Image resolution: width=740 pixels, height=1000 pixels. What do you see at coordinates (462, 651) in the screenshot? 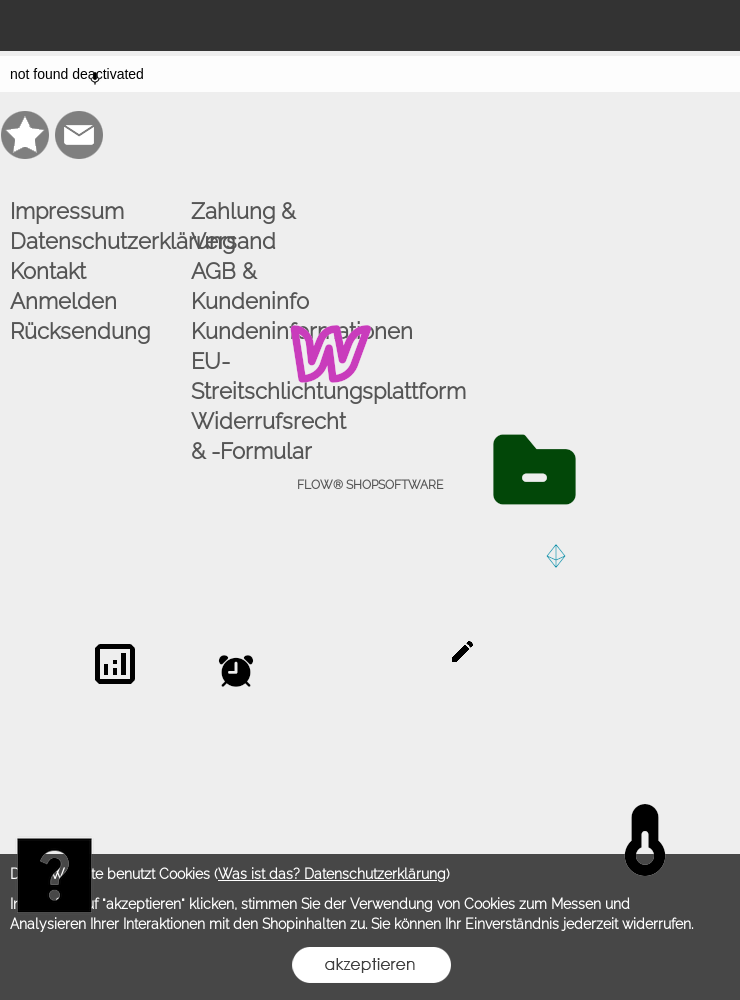
I see `create or compose new content` at bounding box center [462, 651].